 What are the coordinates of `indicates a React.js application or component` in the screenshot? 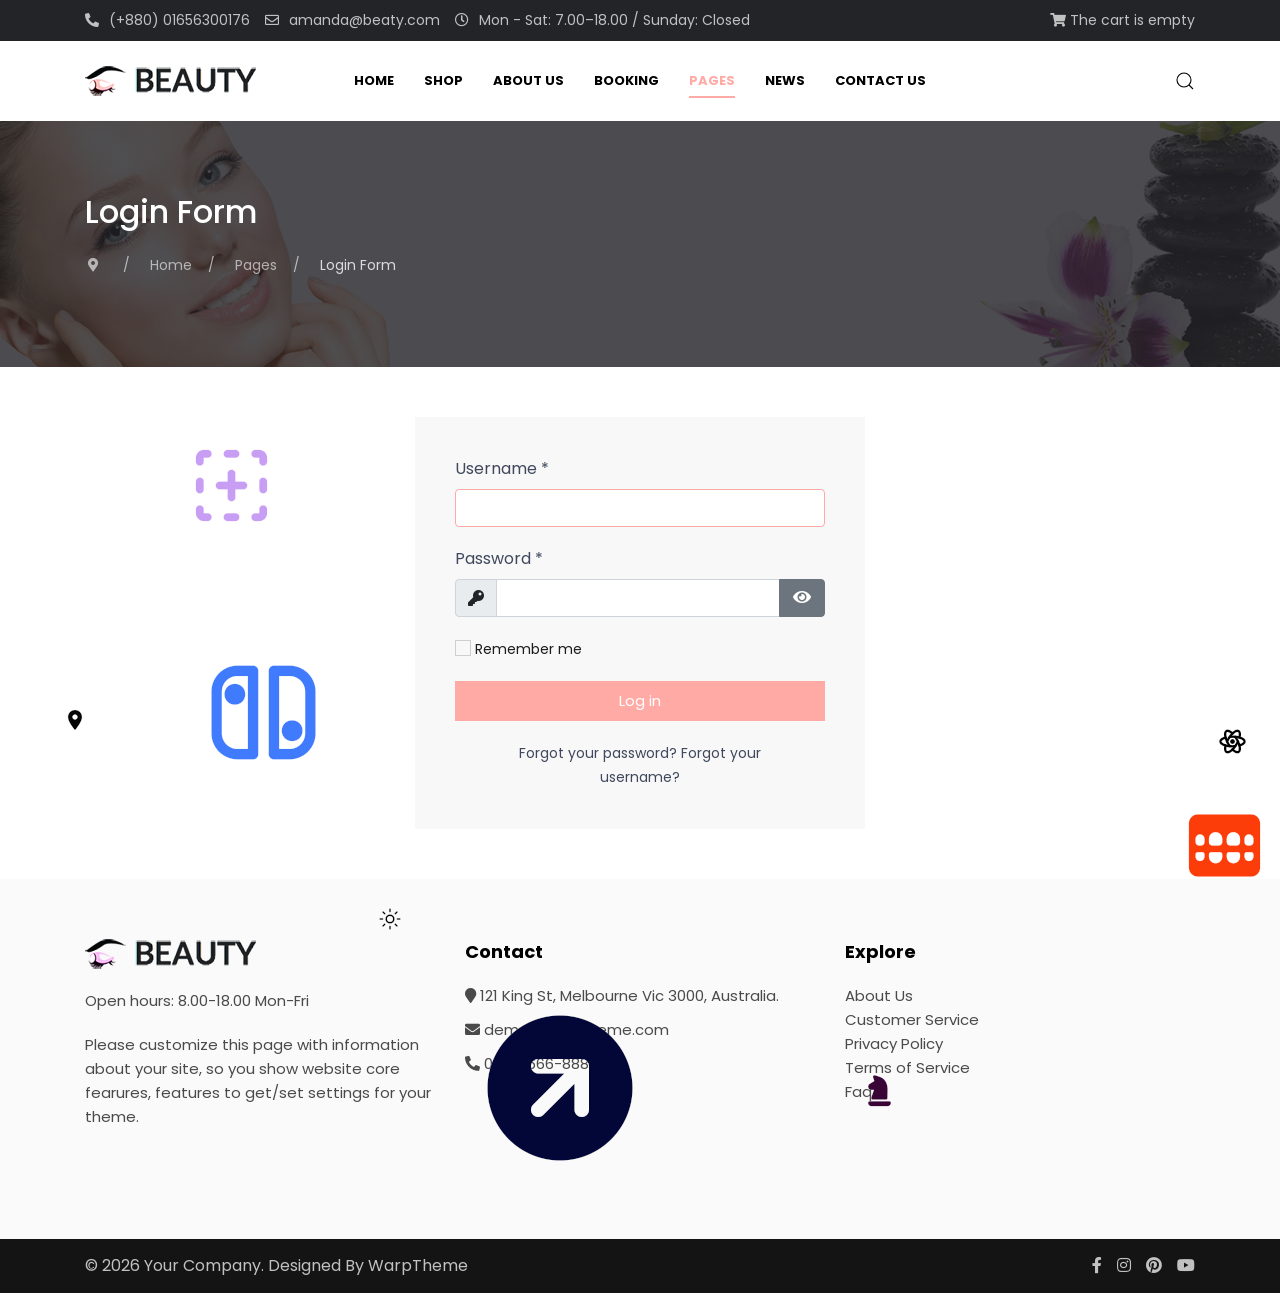 It's located at (1232, 741).